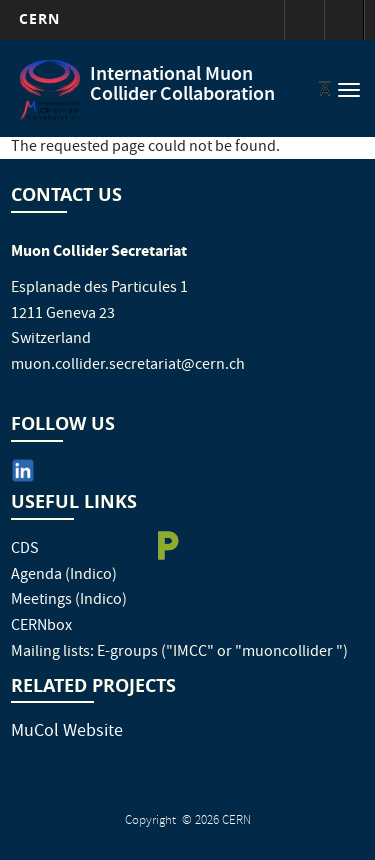 The image size is (375, 860). I want to click on apply overline formatting to selected text, so click(325, 88).